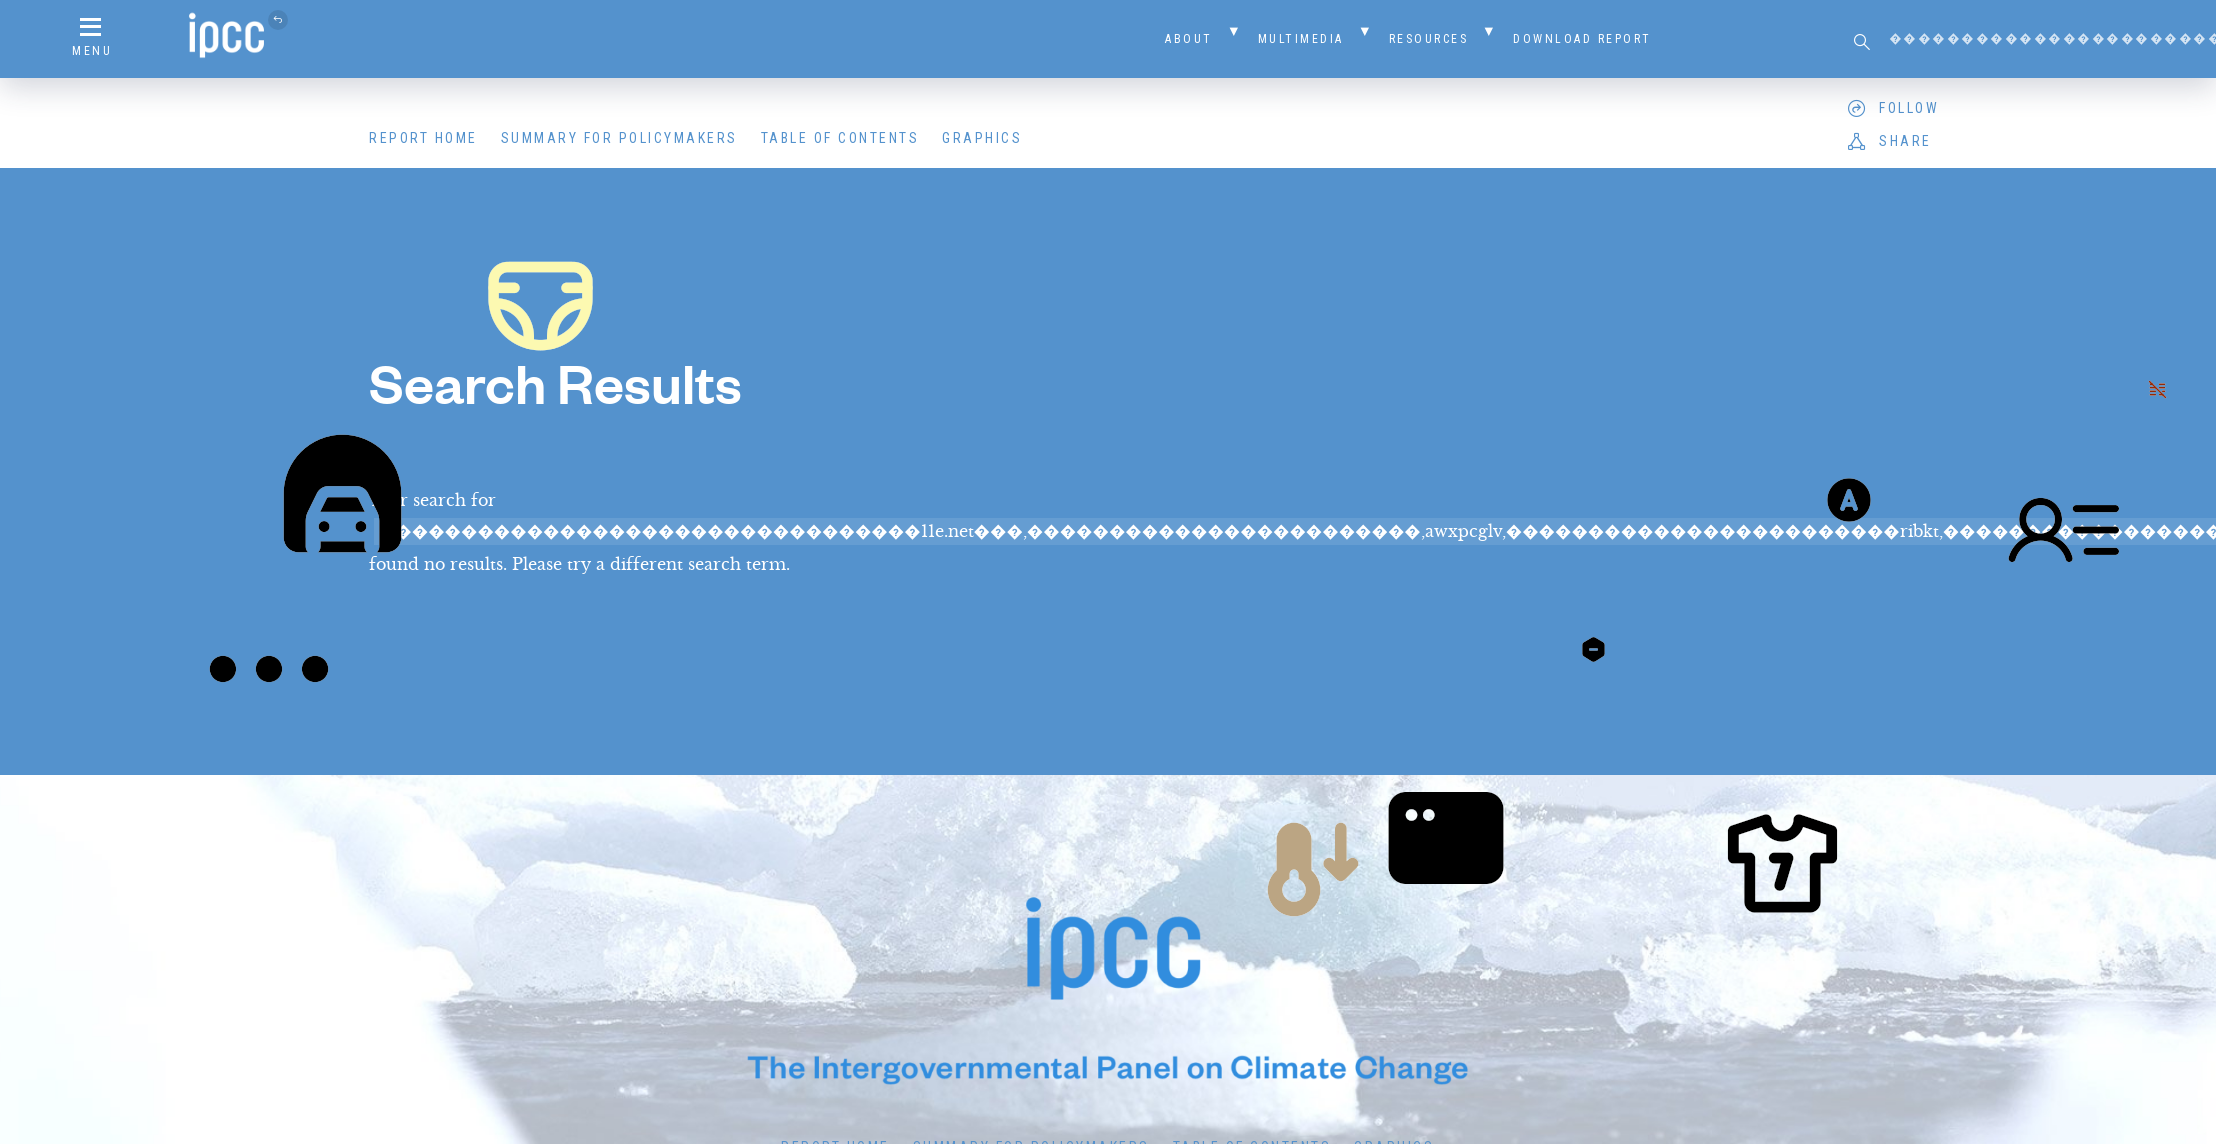 This screenshot has width=2216, height=1144. What do you see at coordinates (1446, 838) in the screenshot?
I see `open application window` at bounding box center [1446, 838].